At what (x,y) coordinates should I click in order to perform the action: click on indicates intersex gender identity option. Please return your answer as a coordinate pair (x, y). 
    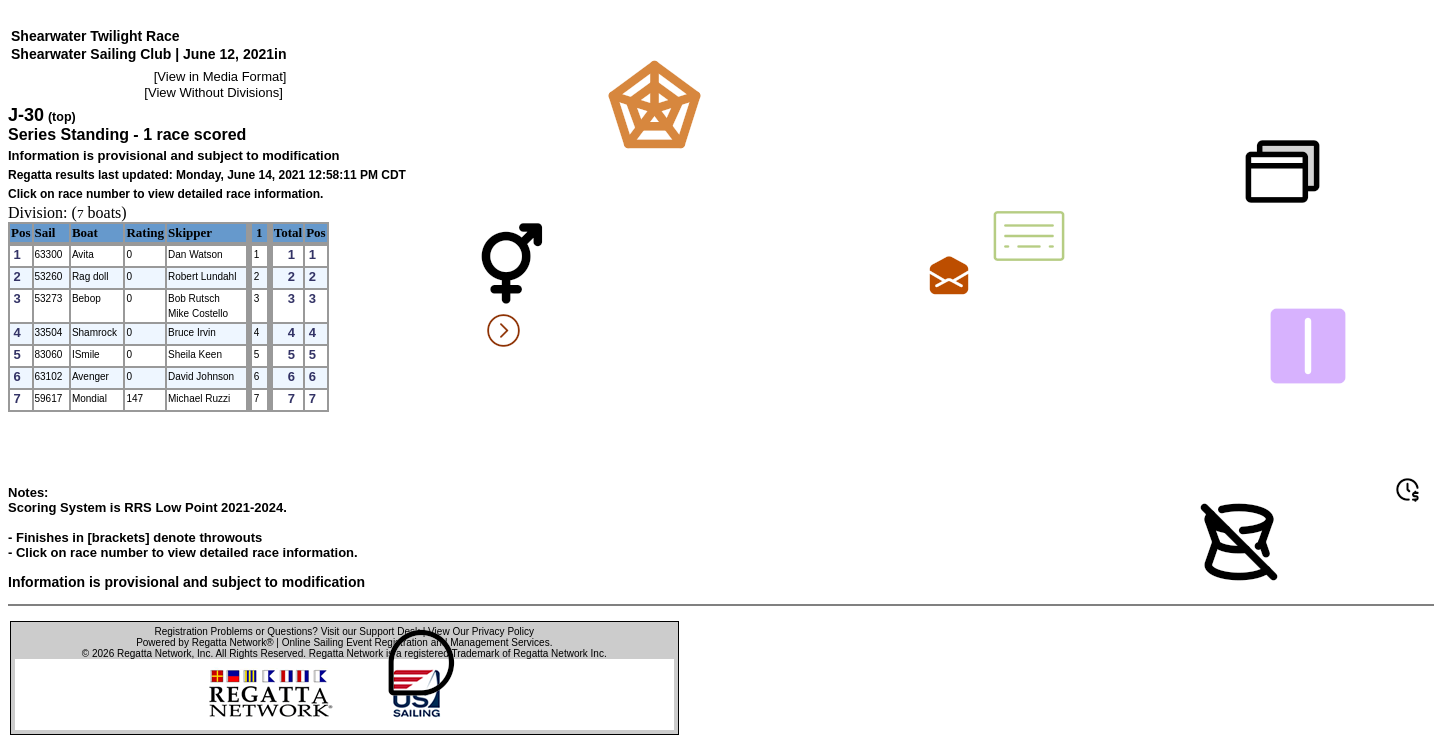
    Looking at the image, I should click on (509, 262).